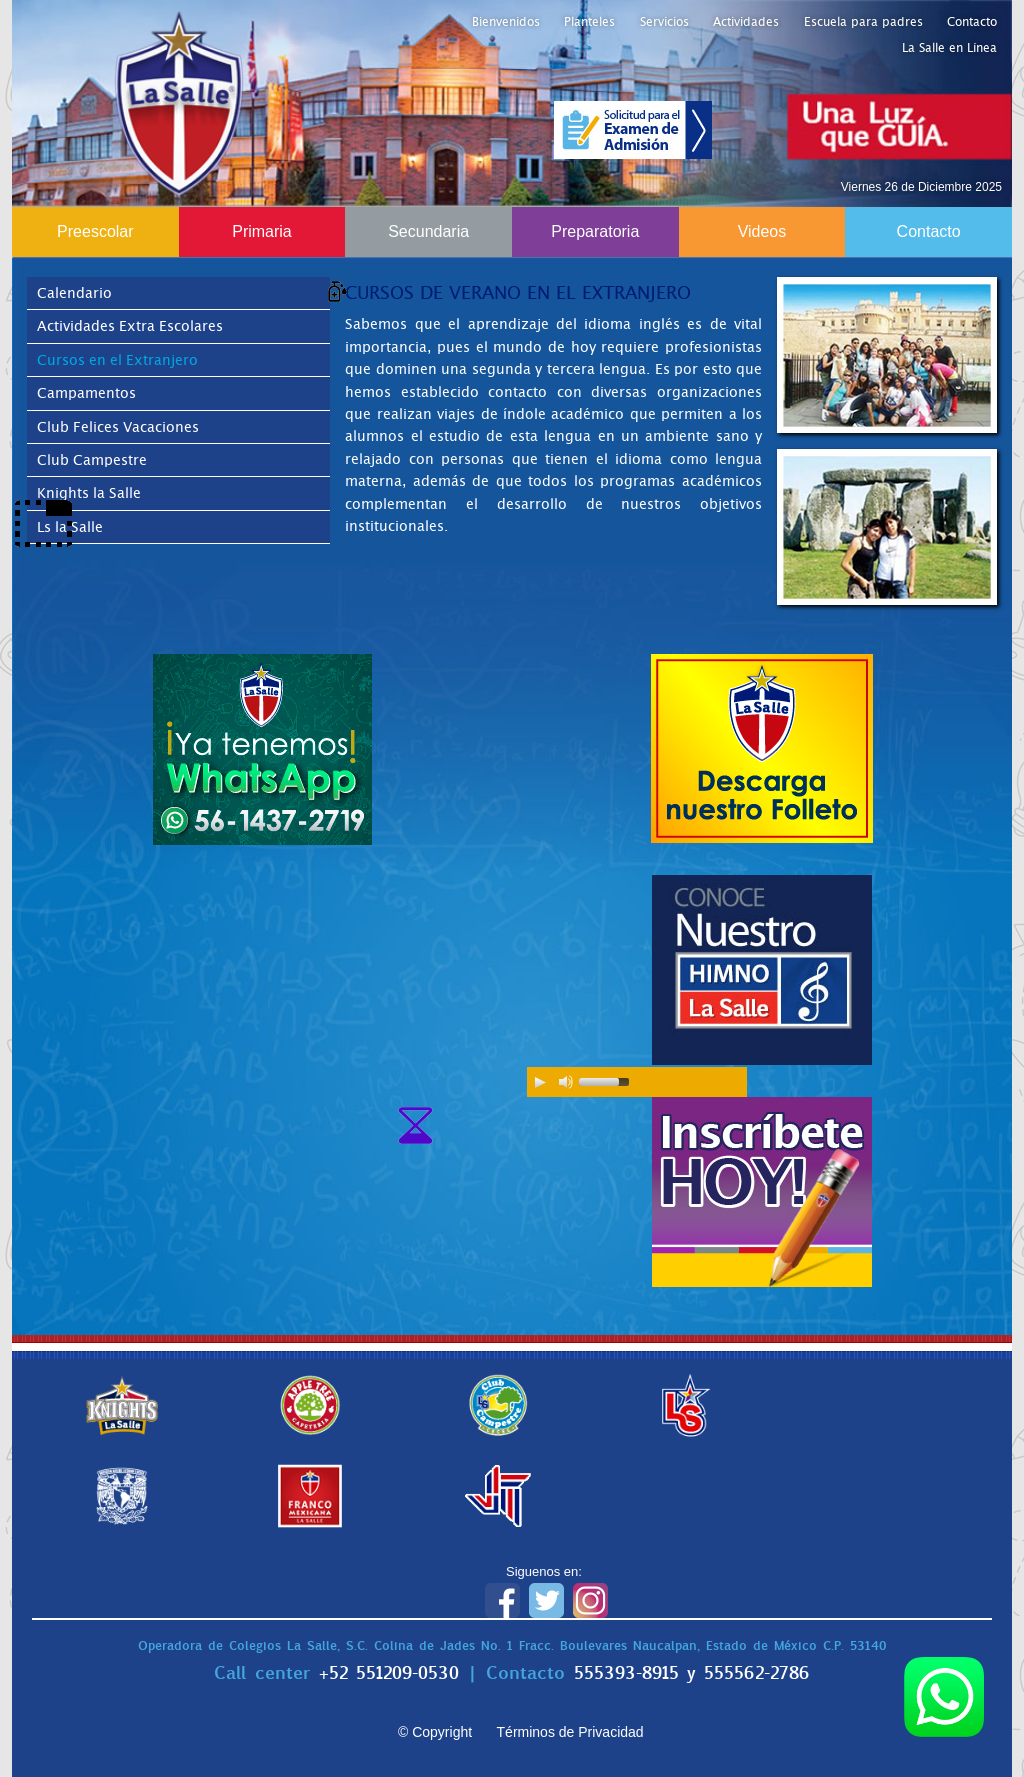 This screenshot has width=1024, height=1777. Describe the element at coordinates (415, 1125) in the screenshot. I see `indicates time is running low` at that location.